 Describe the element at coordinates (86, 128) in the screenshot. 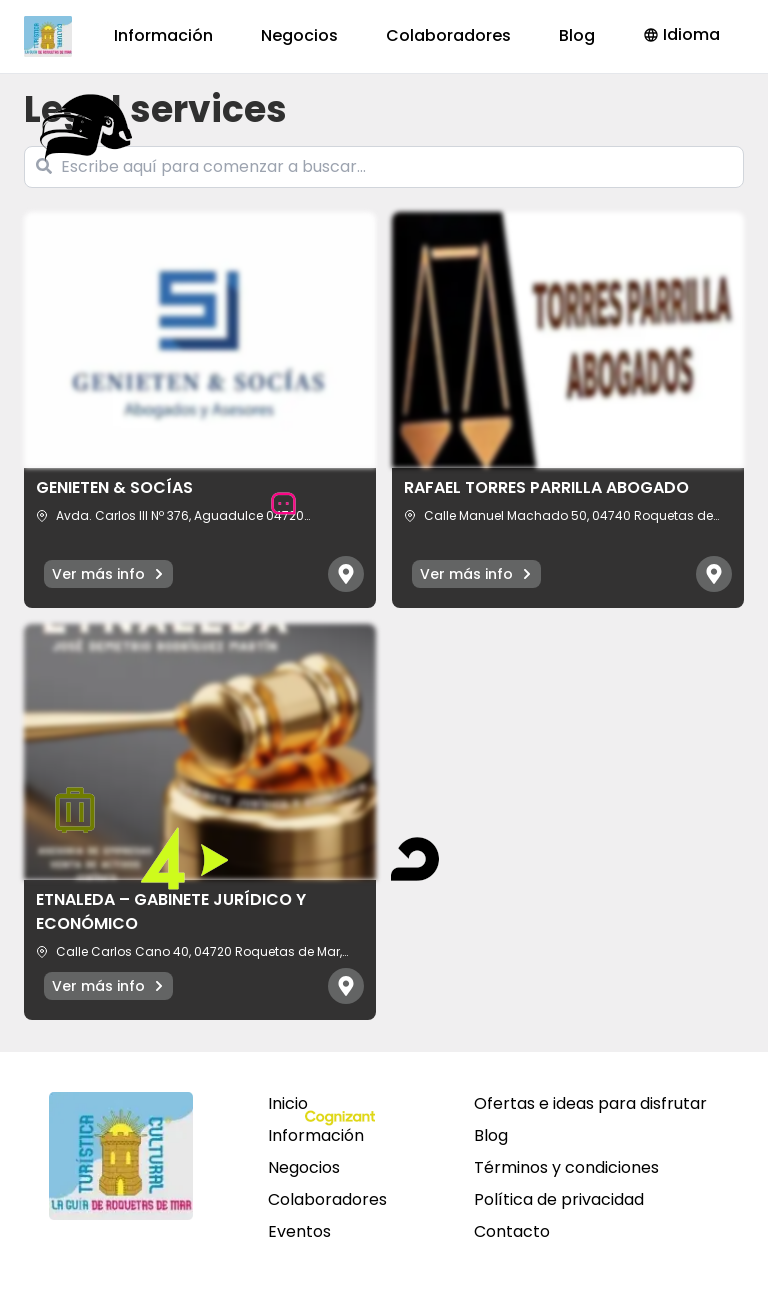

I see `launch PUBG (PlayerUnknown's Battlegrounds) game` at that location.